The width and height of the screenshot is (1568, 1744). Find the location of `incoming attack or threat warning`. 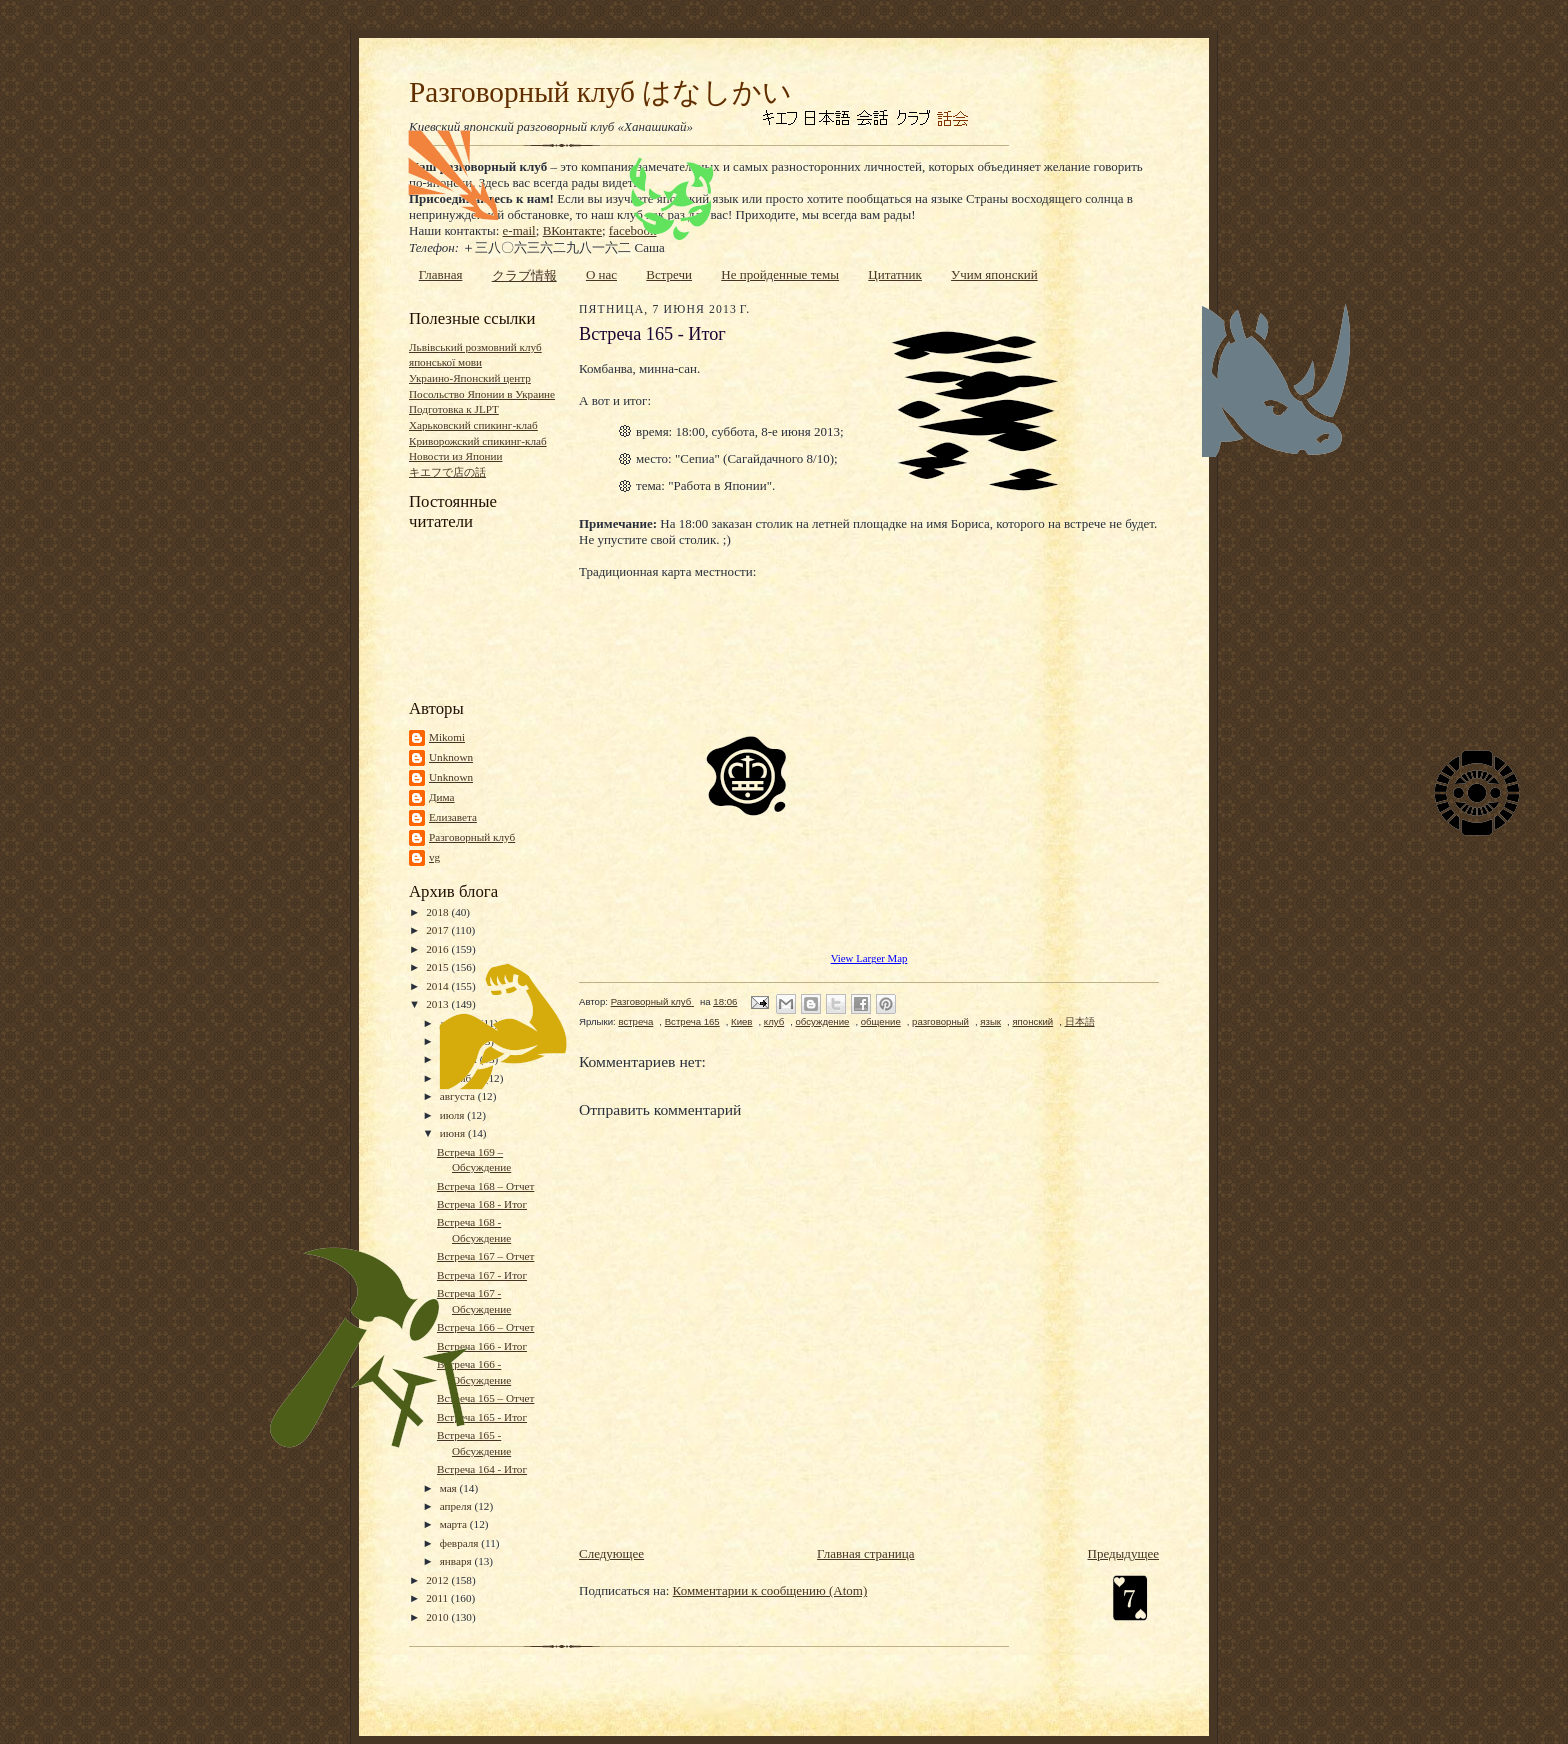

incoming attack or threat warning is located at coordinates (453, 175).